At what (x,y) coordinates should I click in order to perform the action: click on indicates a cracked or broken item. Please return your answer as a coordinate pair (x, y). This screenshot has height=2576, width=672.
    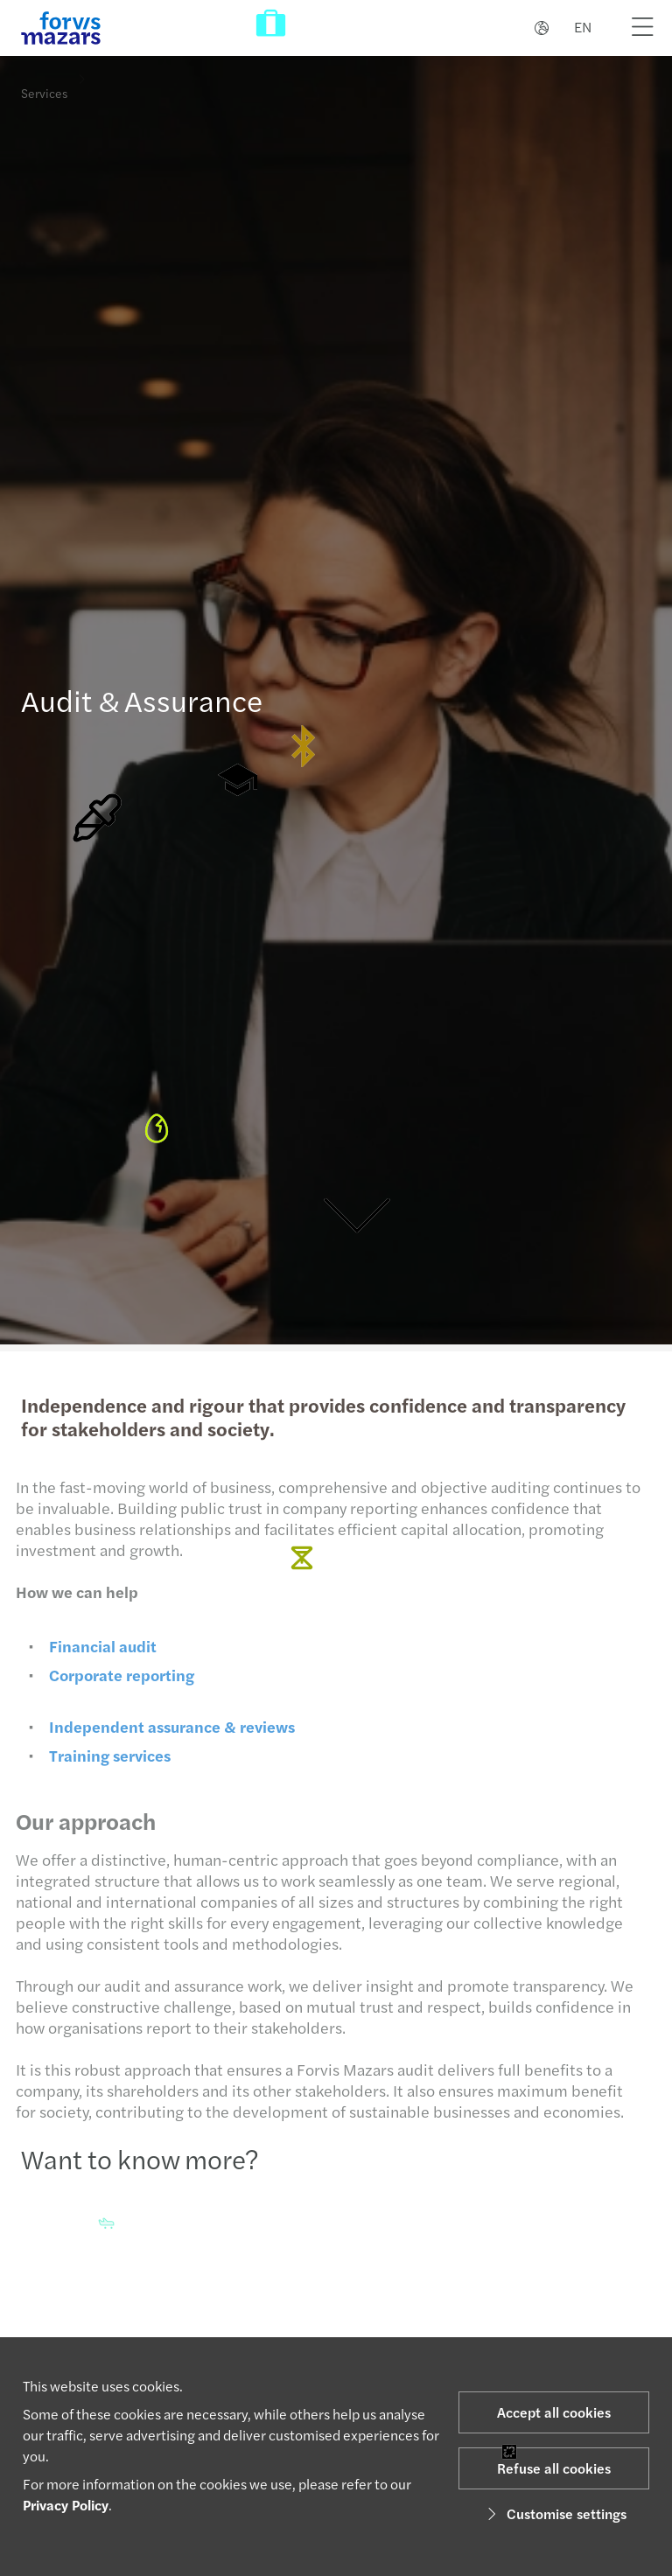
    Looking at the image, I should click on (157, 1128).